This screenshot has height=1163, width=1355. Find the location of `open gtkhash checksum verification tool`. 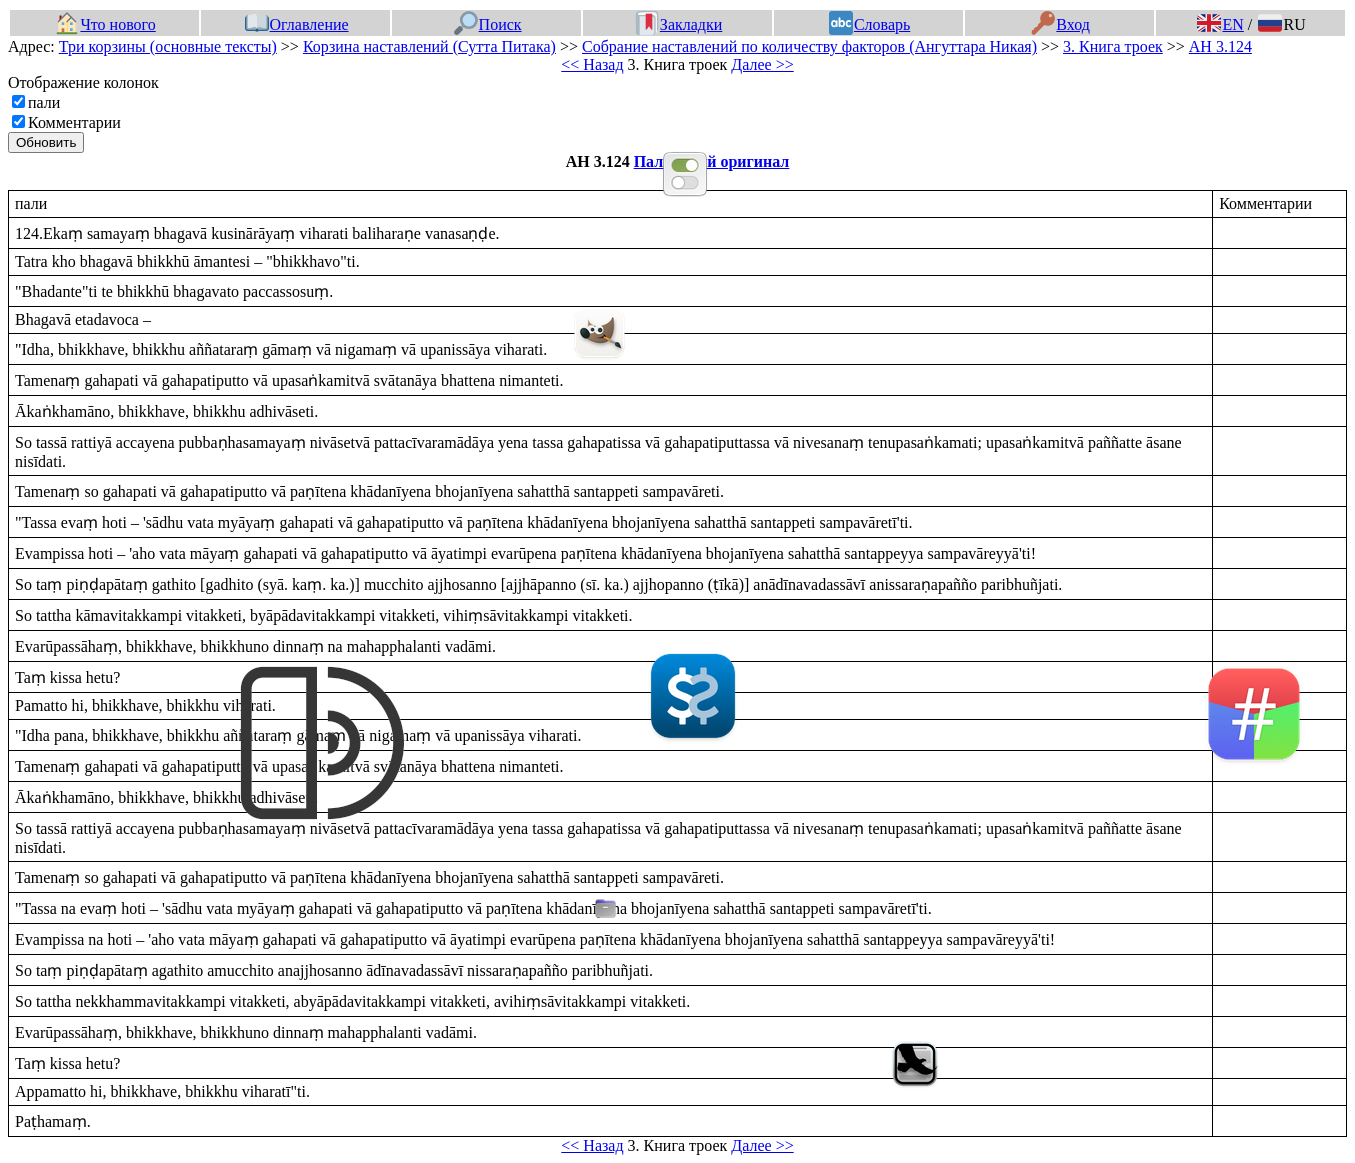

open gtkhash checksum verification tool is located at coordinates (1254, 714).